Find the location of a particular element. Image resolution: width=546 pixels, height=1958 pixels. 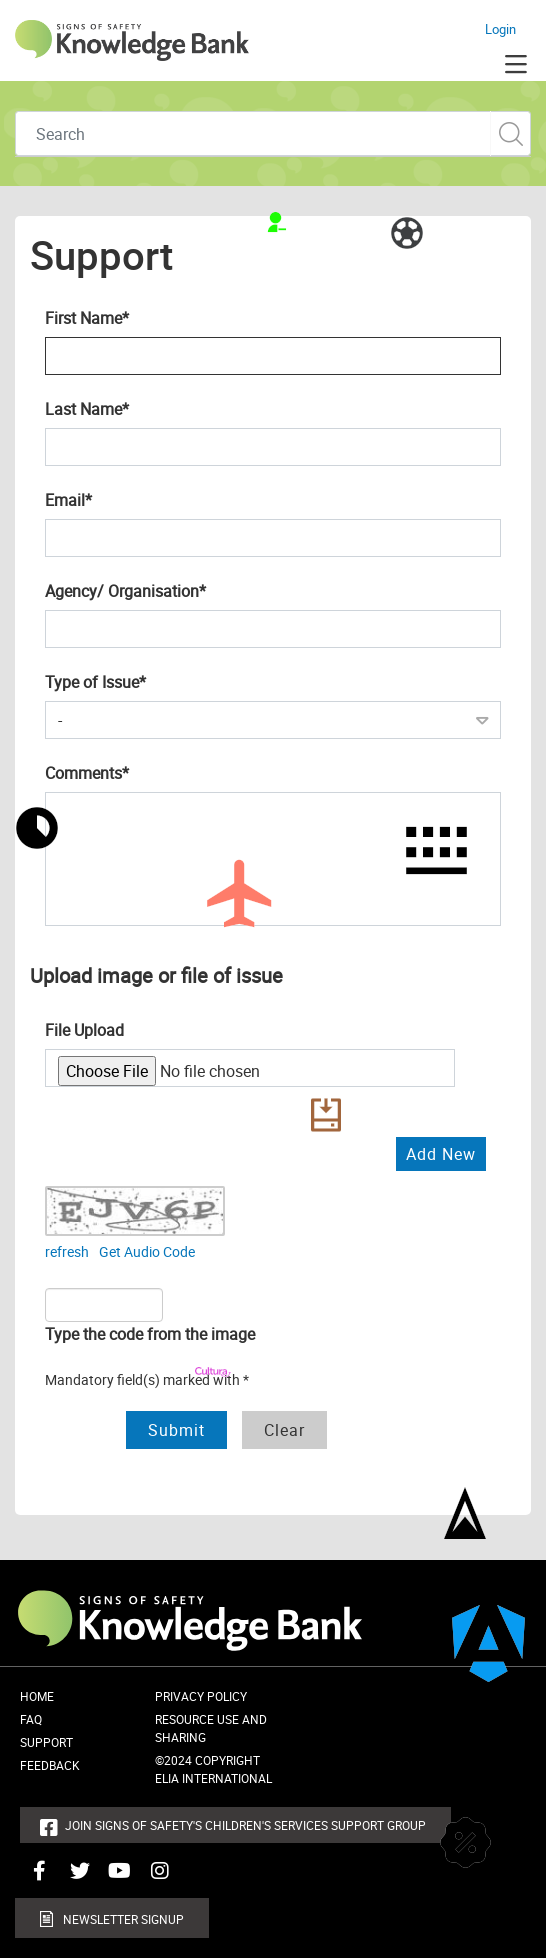

lucia authentication service logo is located at coordinates (465, 1513).